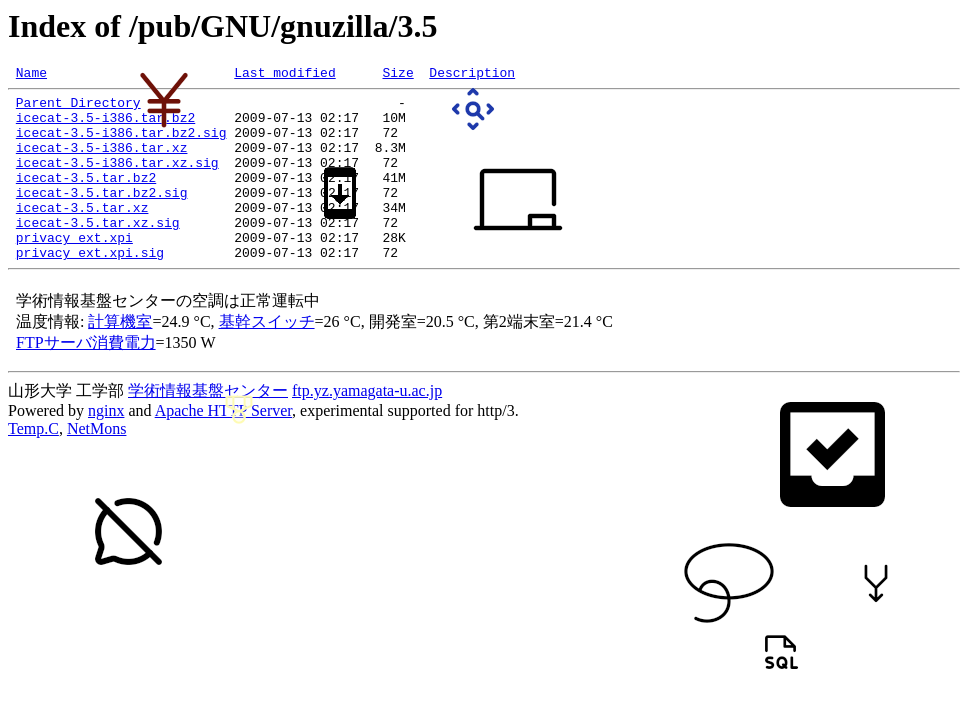  I want to click on mute or disable chat notifications, so click(128, 531).